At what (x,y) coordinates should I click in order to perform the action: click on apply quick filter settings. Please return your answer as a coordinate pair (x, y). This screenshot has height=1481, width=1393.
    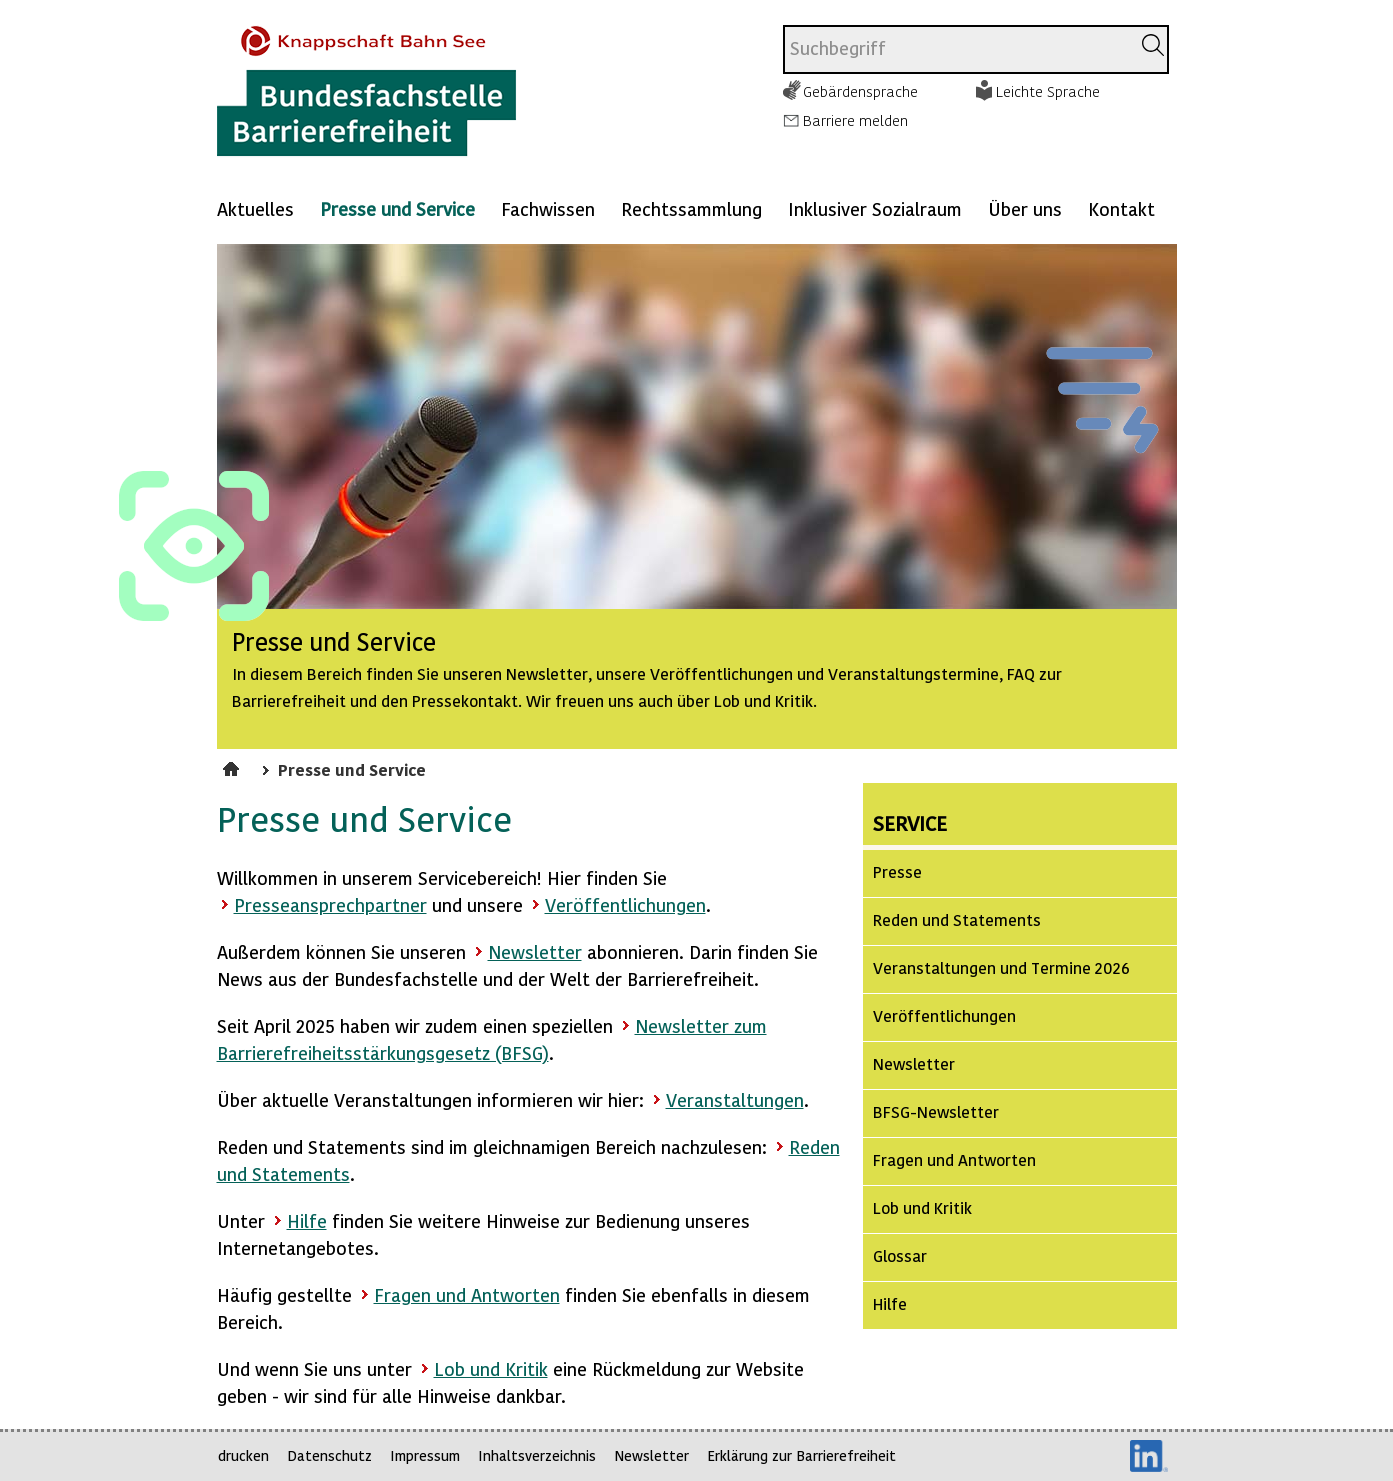
    Looking at the image, I should click on (1099, 388).